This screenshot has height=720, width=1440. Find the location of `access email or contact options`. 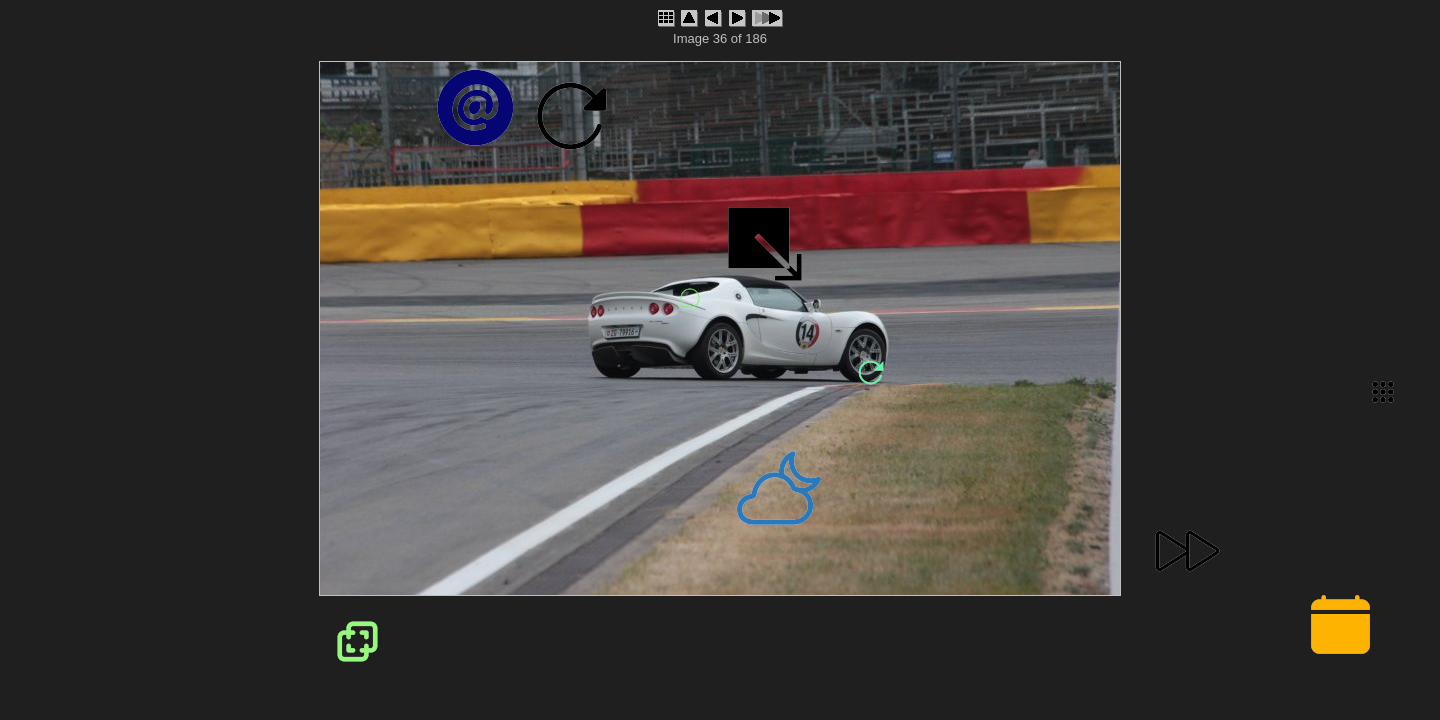

access email or contact options is located at coordinates (475, 107).